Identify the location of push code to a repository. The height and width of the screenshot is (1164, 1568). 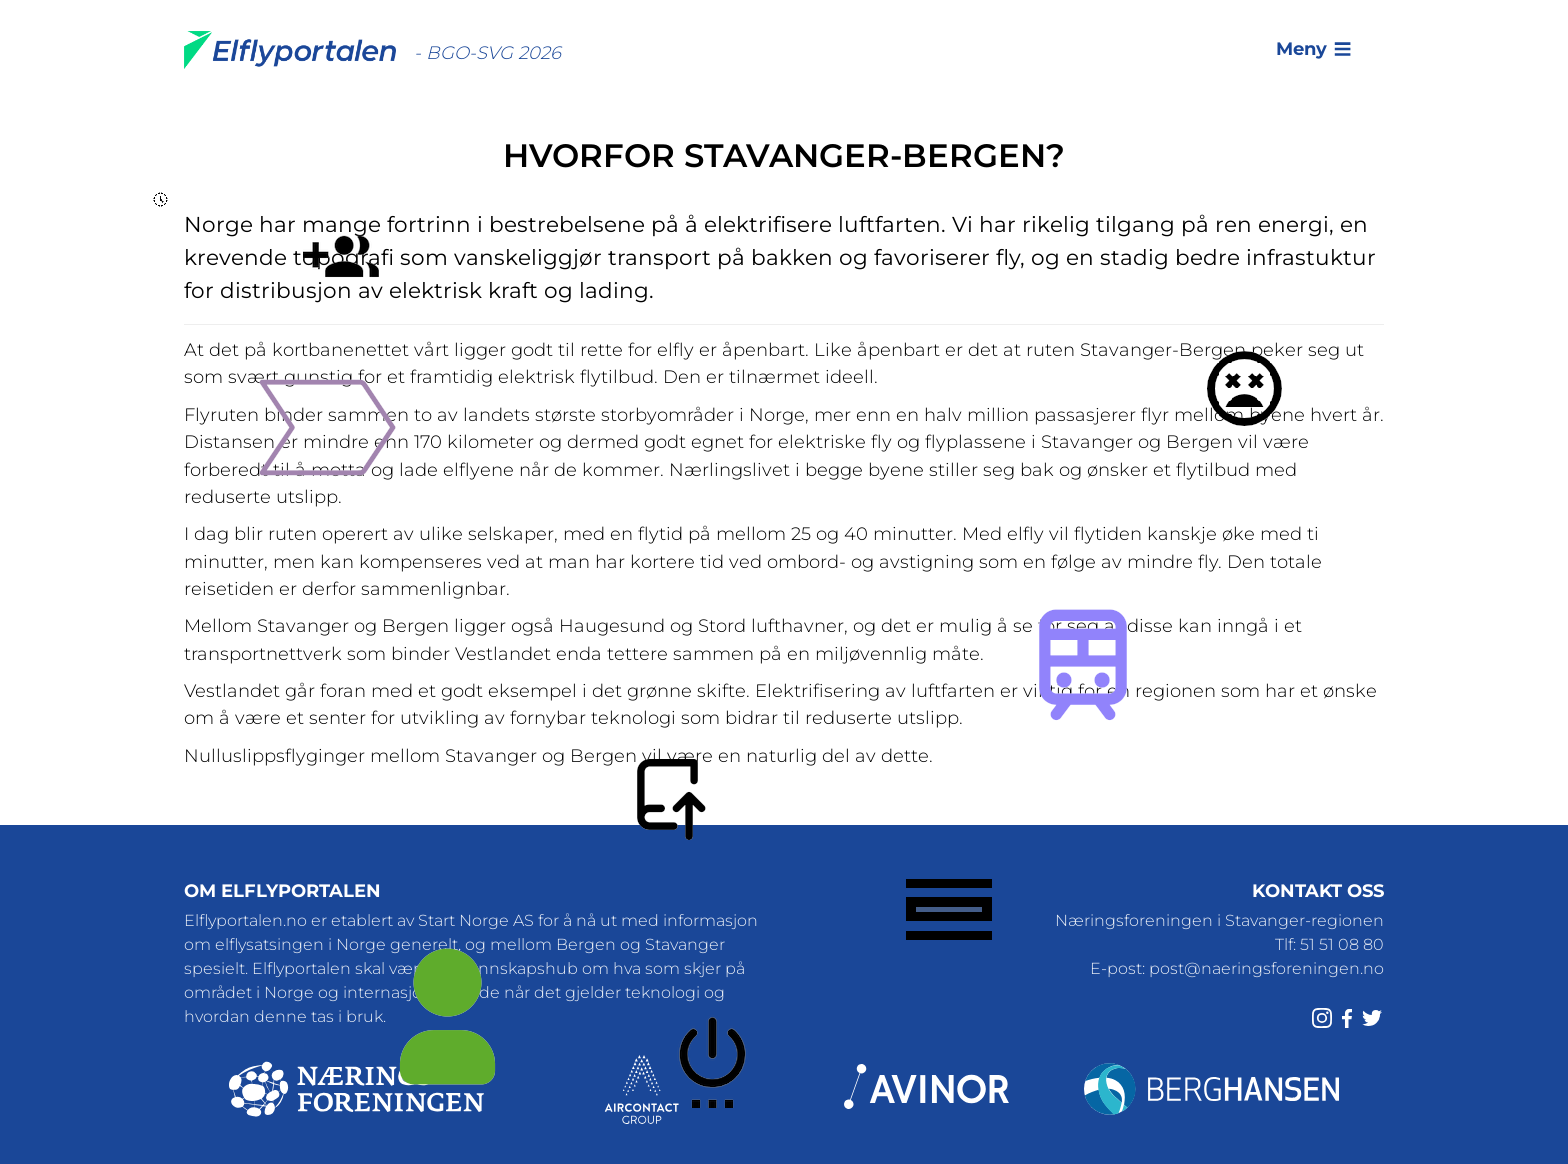
(667, 799).